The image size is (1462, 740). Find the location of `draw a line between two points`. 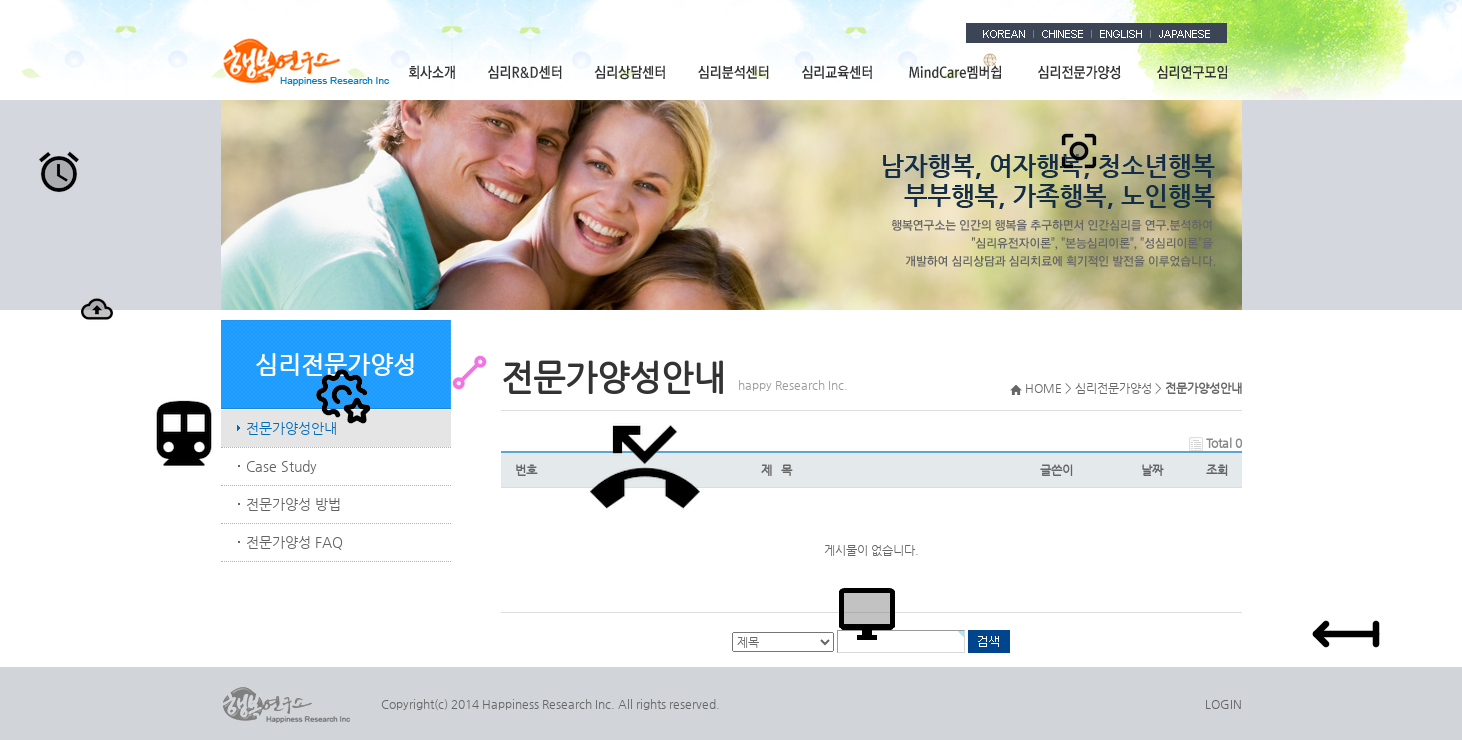

draw a line between two points is located at coordinates (469, 372).